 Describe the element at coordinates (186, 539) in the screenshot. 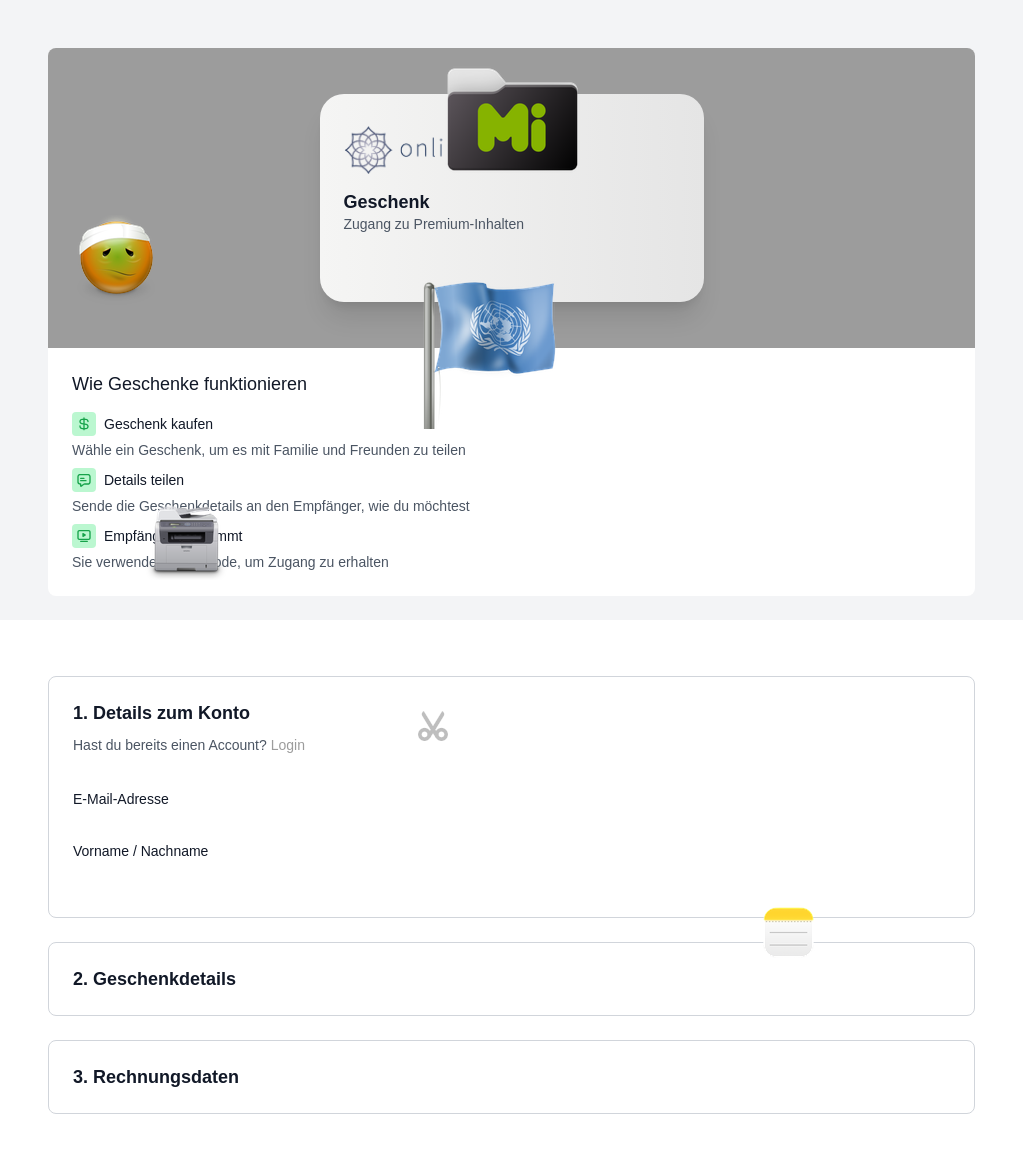

I see `connect to a network printer` at that location.